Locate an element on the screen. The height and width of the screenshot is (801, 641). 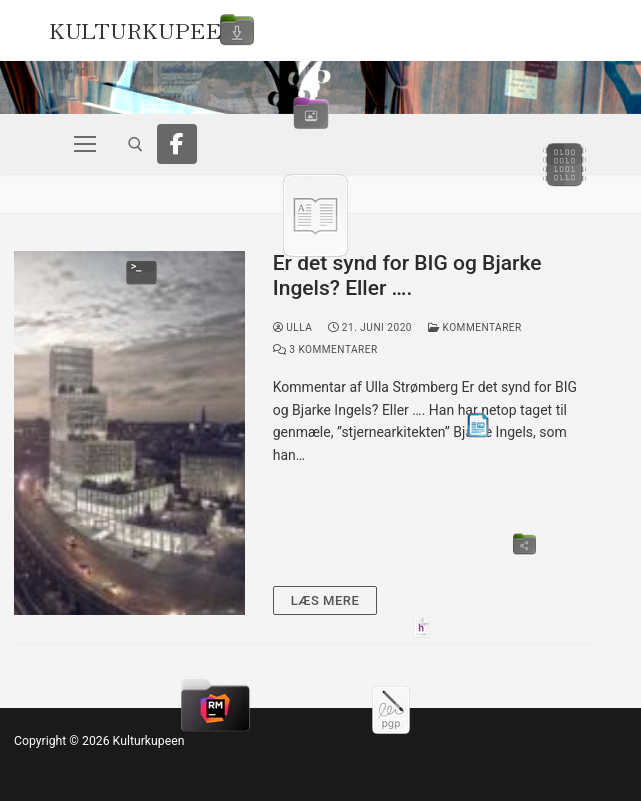
firmware file or binary data is located at coordinates (564, 164).